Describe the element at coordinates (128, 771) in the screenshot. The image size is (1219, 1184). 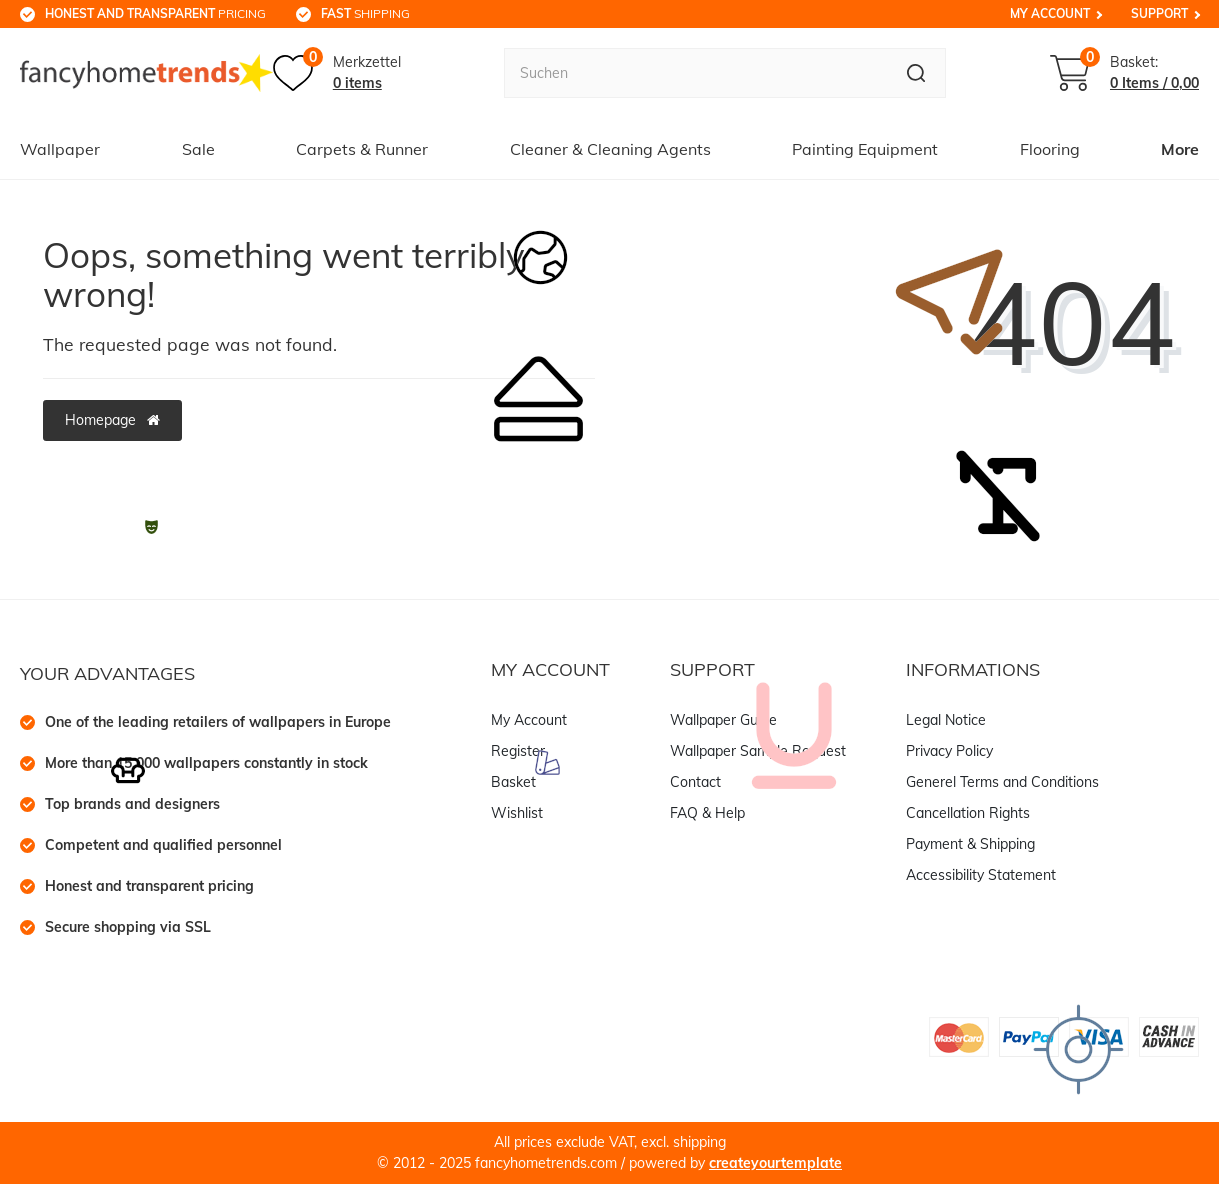
I see `browse furniture or home decor items` at that location.